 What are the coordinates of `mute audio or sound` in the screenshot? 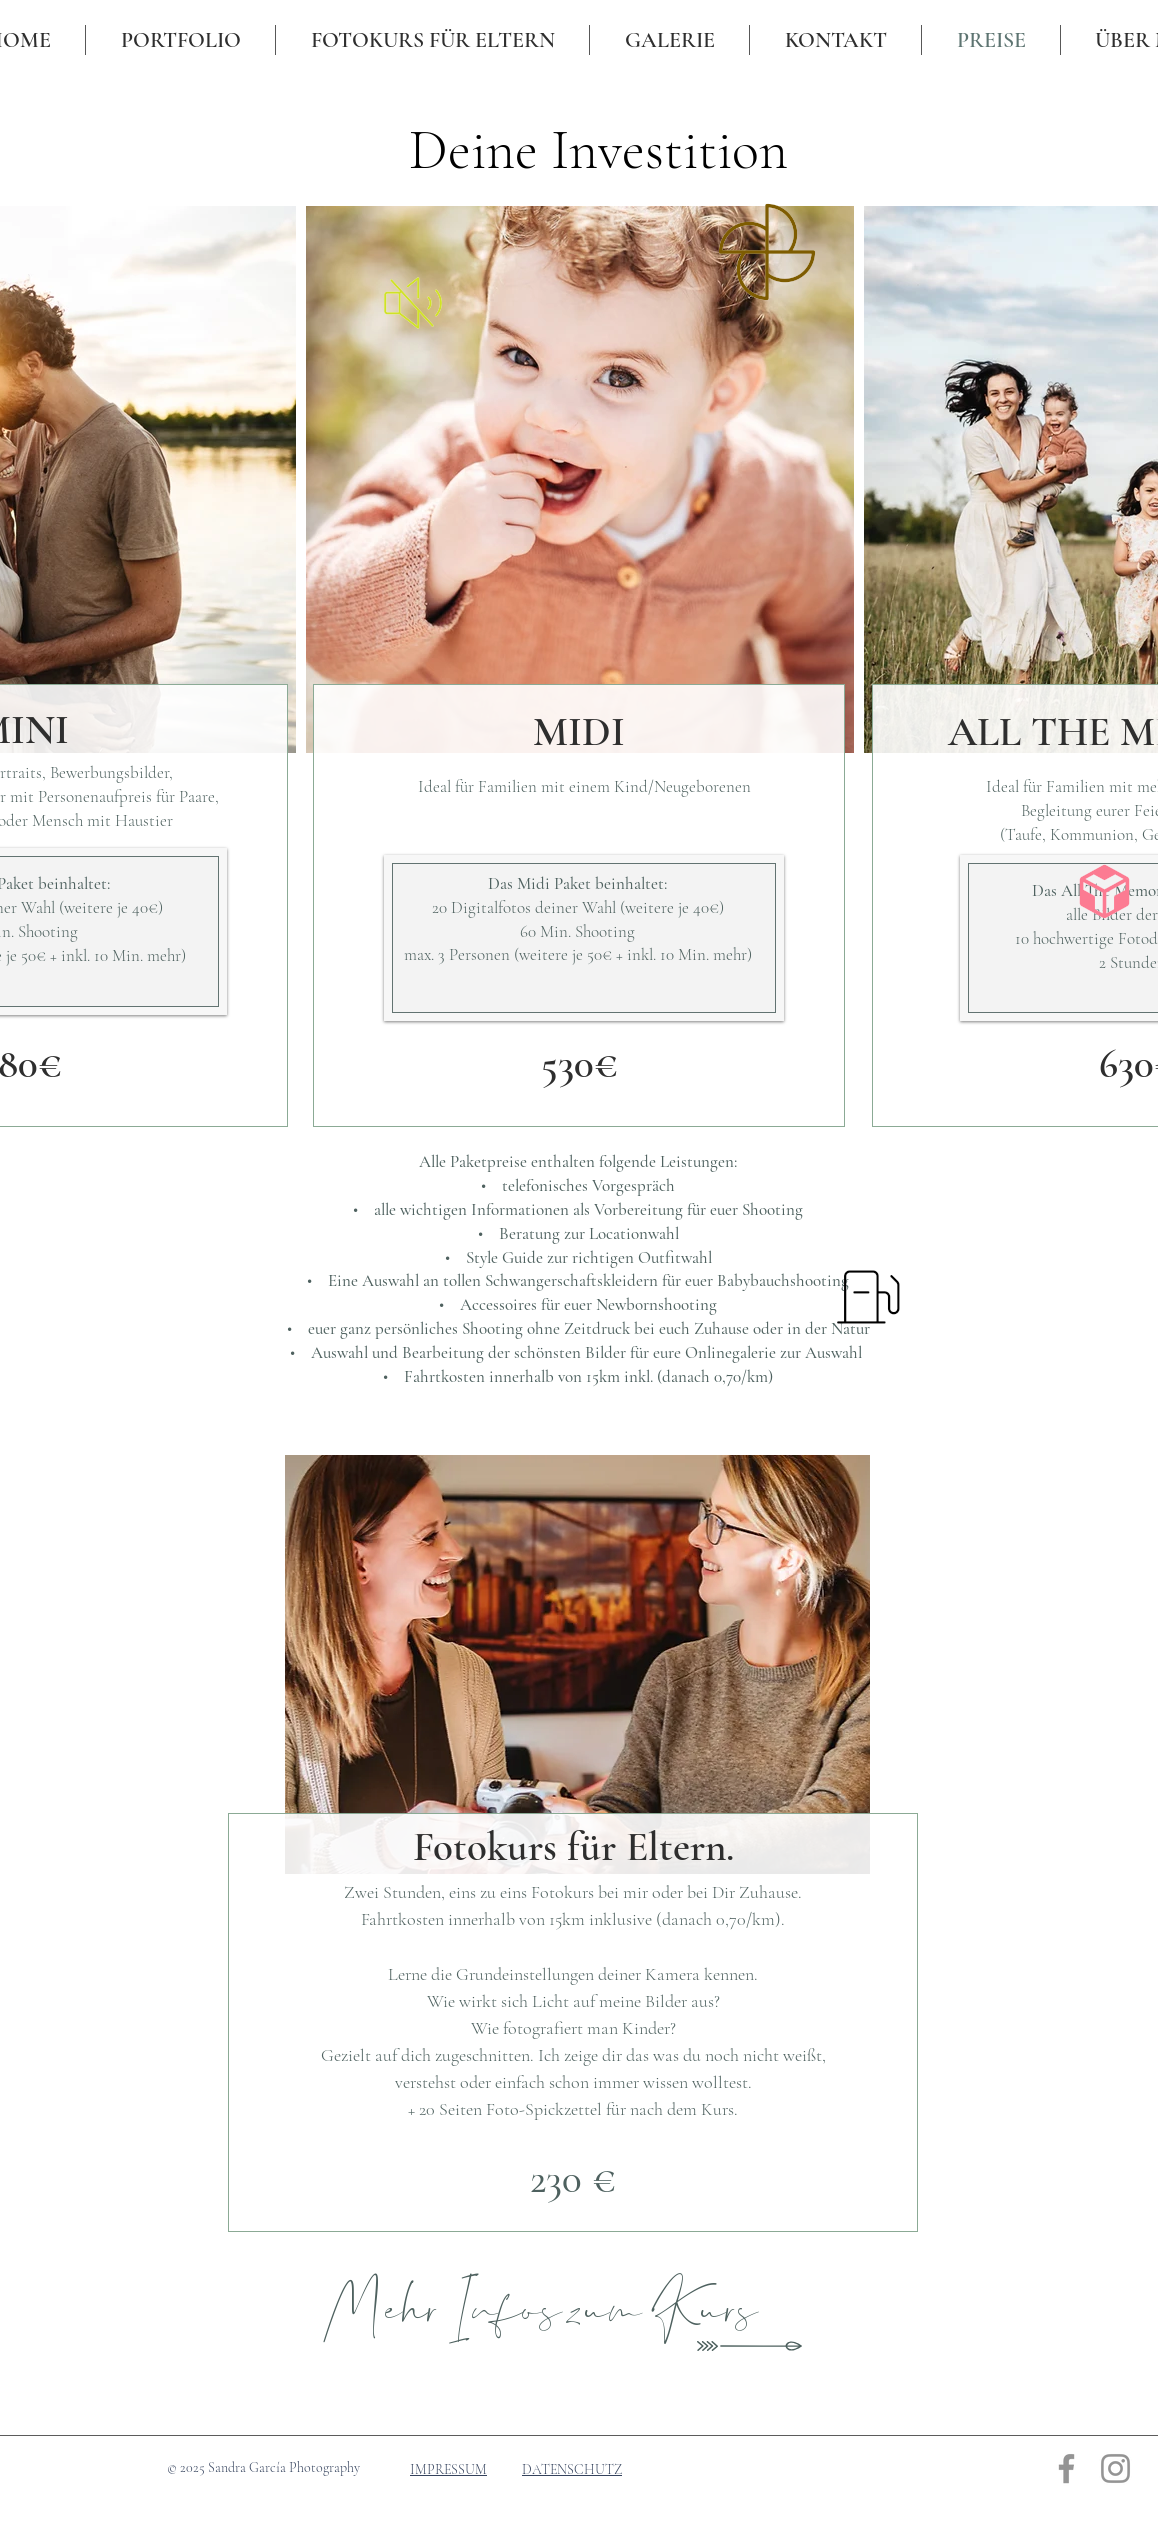 It's located at (412, 303).